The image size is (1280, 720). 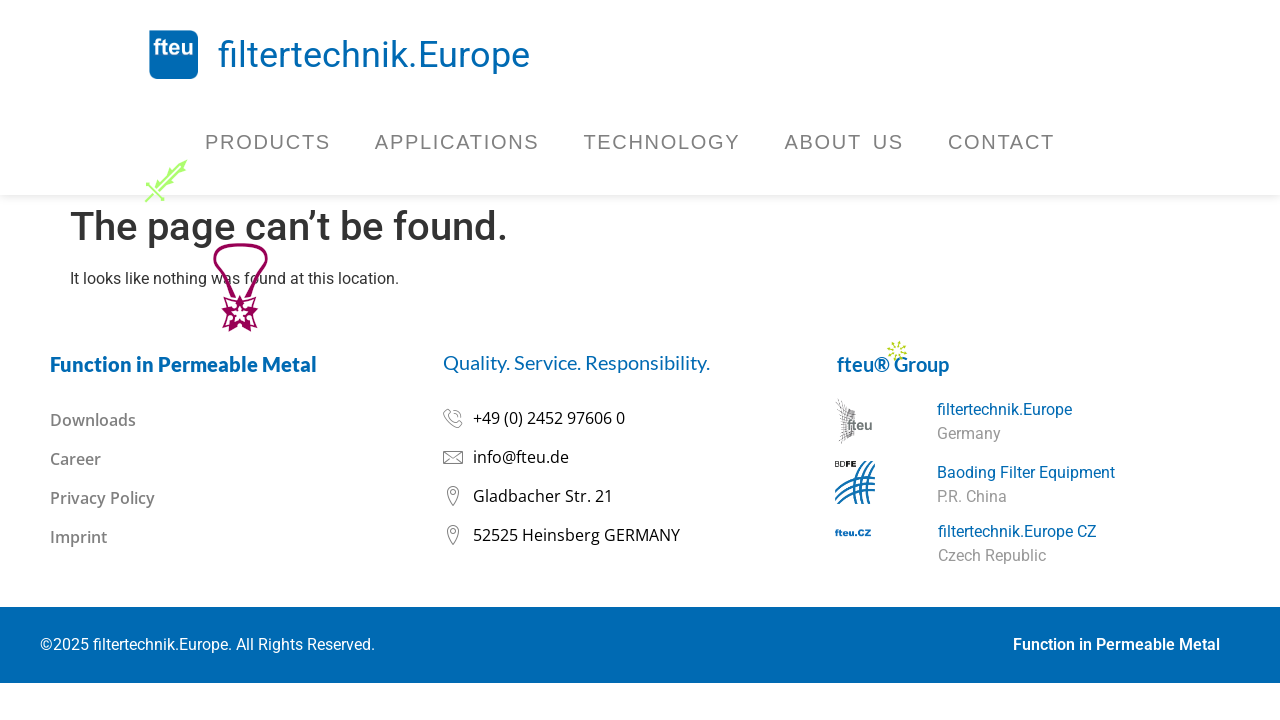 I want to click on expand or distribute items outward, so click(x=897, y=351).